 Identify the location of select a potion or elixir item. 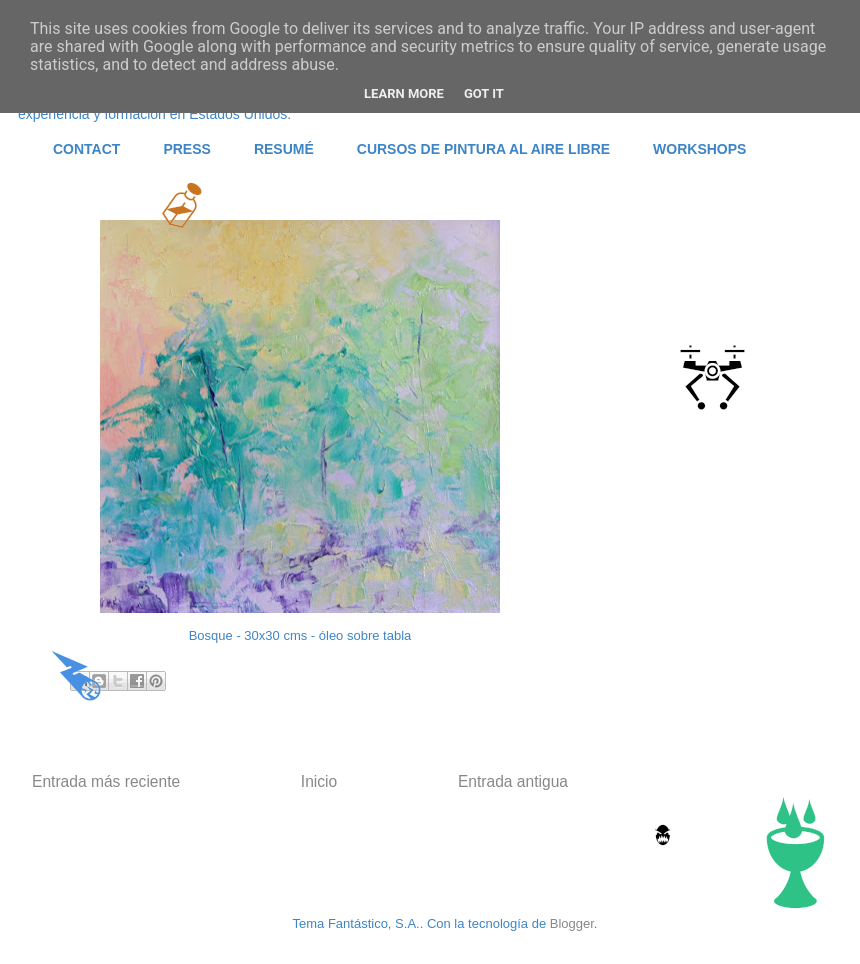
(795, 852).